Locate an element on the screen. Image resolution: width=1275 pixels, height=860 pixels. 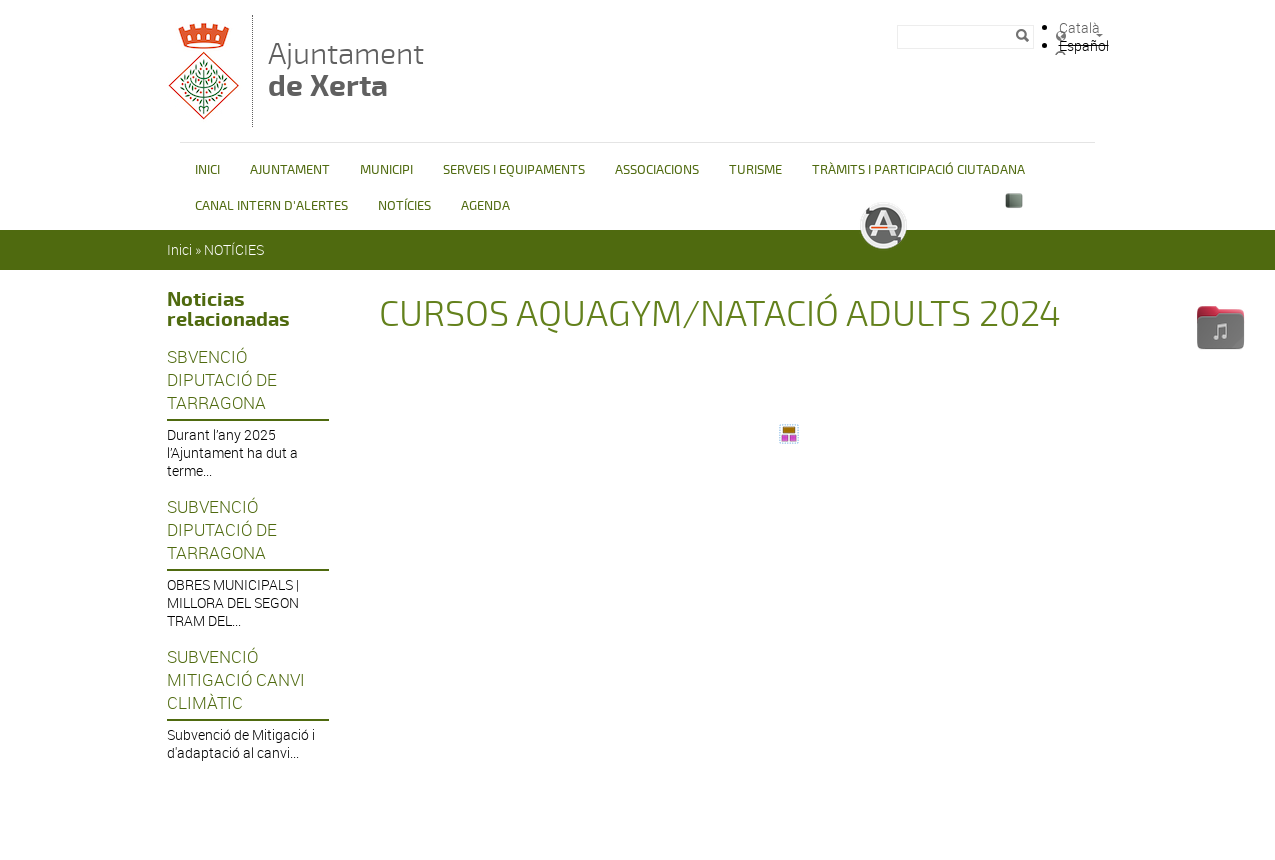
open your music folder is located at coordinates (1220, 327).